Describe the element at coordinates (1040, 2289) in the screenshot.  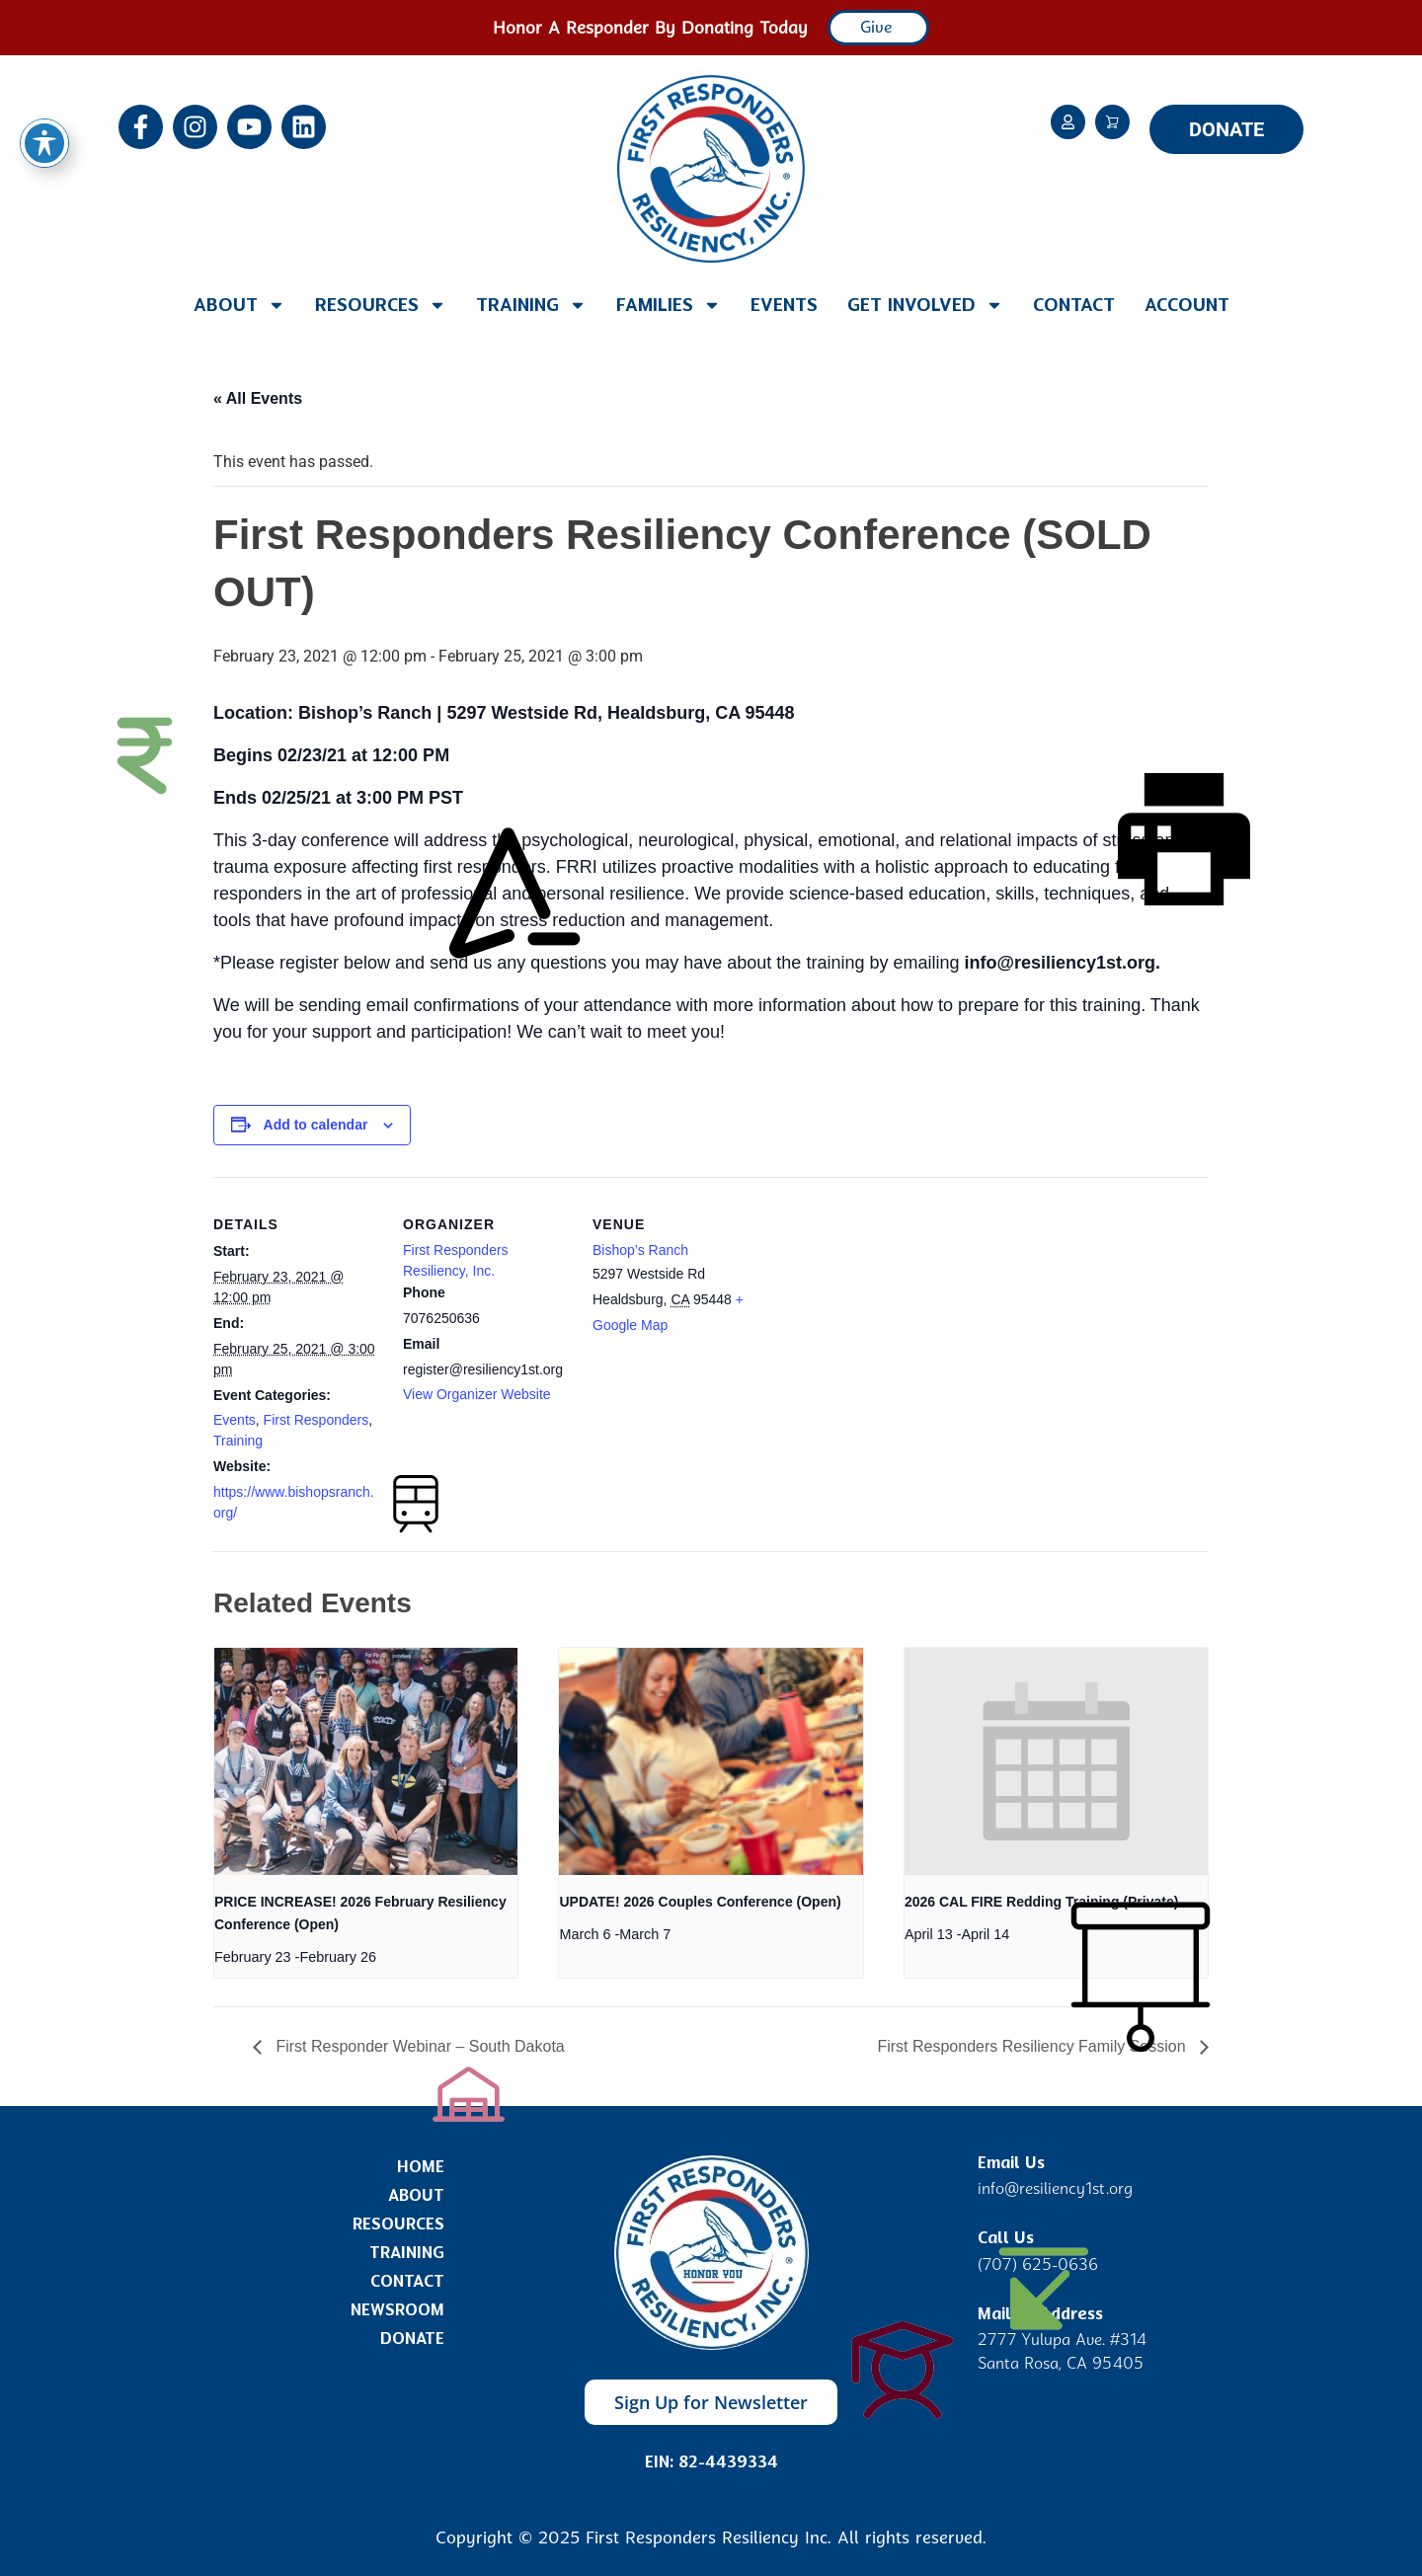
I see `move content to bottom-left corner` at that location.